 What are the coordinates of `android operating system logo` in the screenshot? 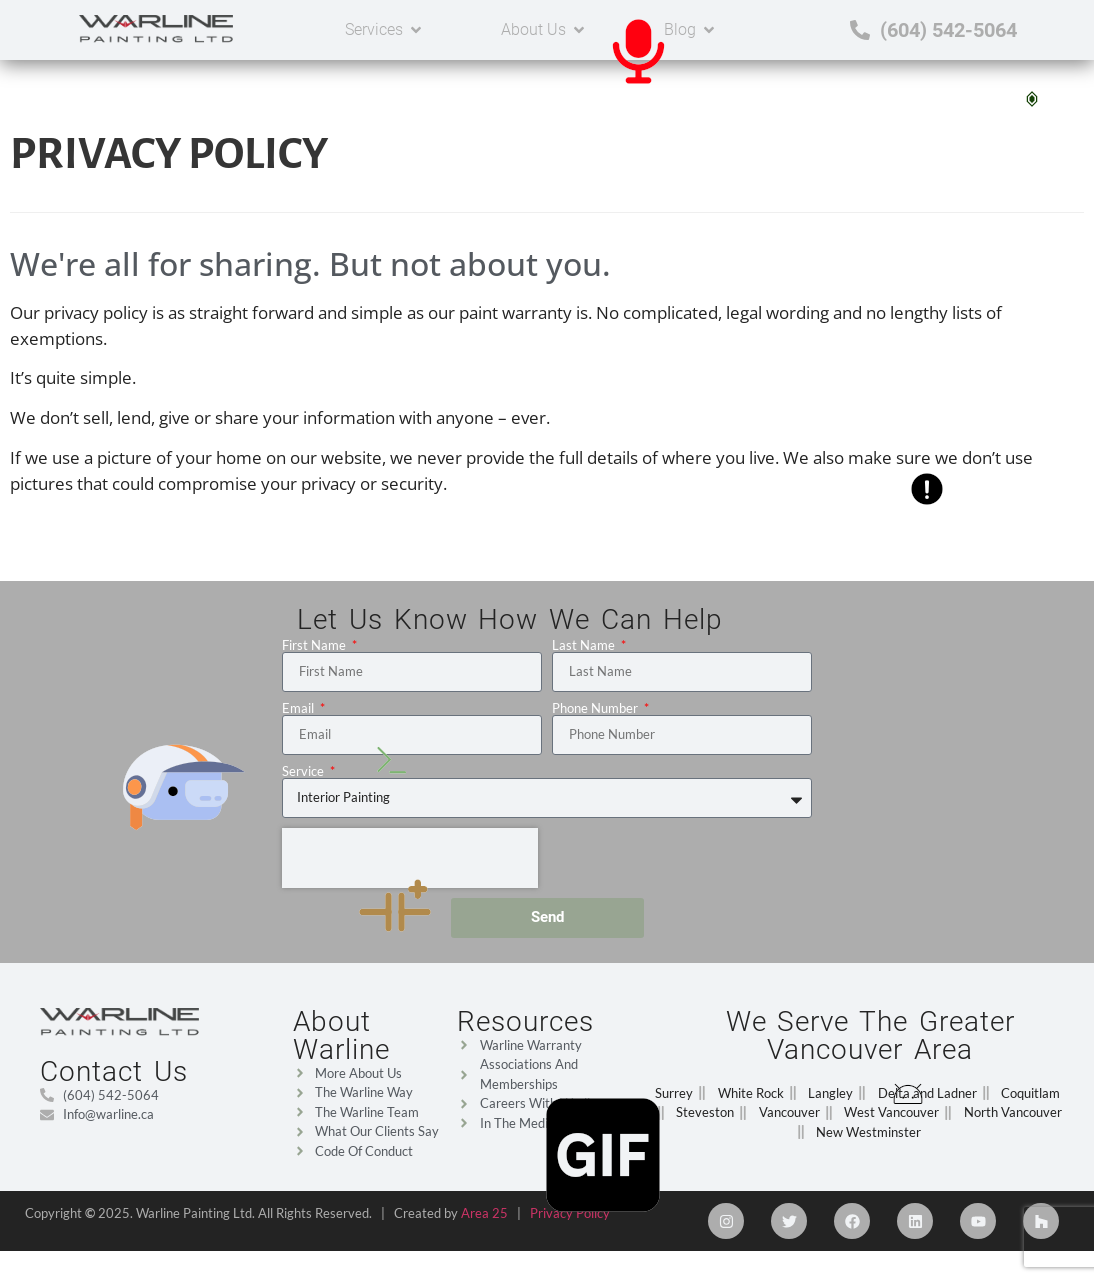 It's located at (908, 1095).